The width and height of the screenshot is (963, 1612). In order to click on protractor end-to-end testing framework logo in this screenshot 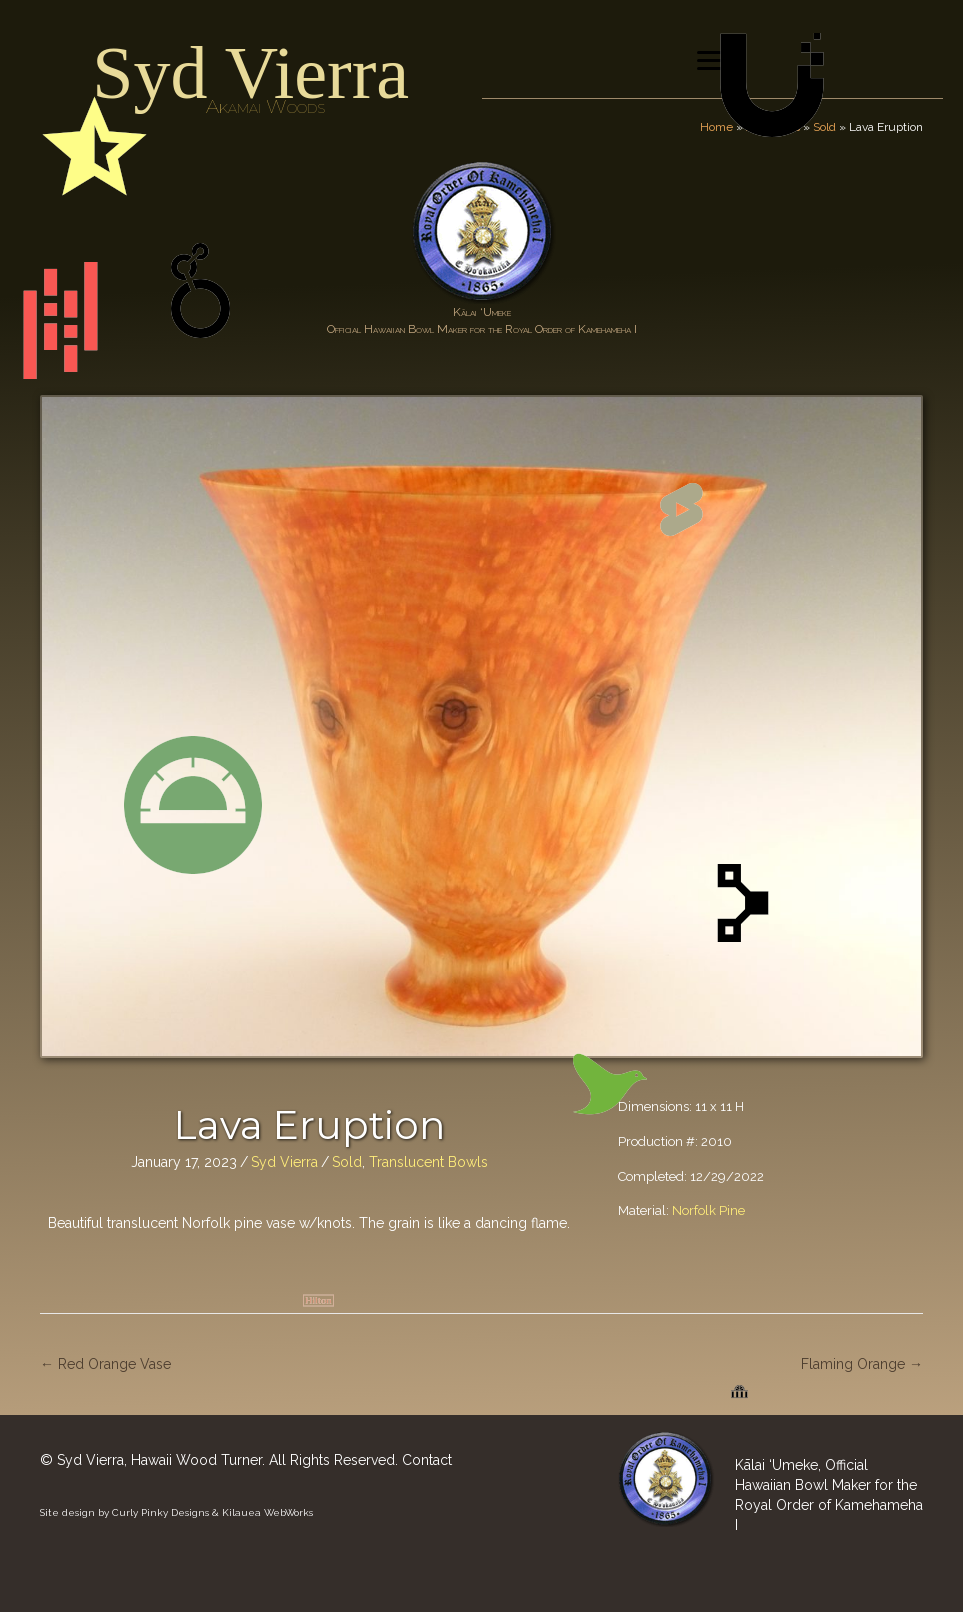, I will do `click(193, 805)`.